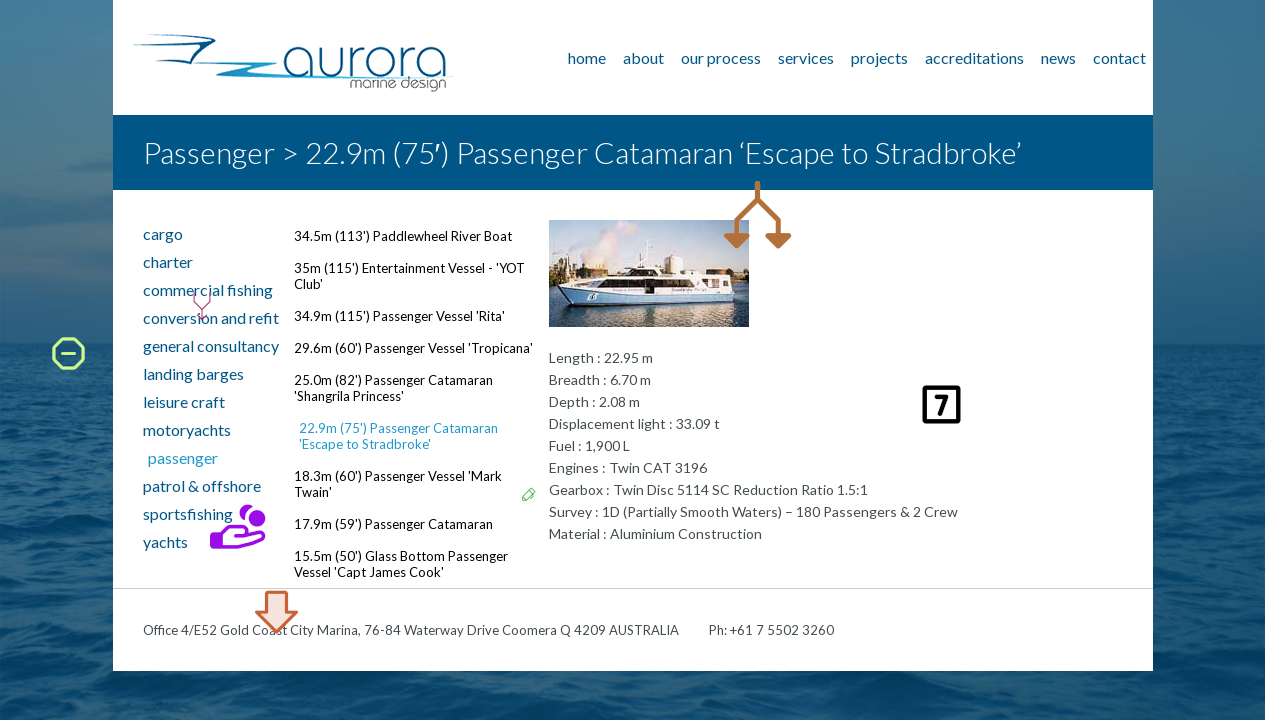  I want to click on split content into multiple paths, so click(757, 217).